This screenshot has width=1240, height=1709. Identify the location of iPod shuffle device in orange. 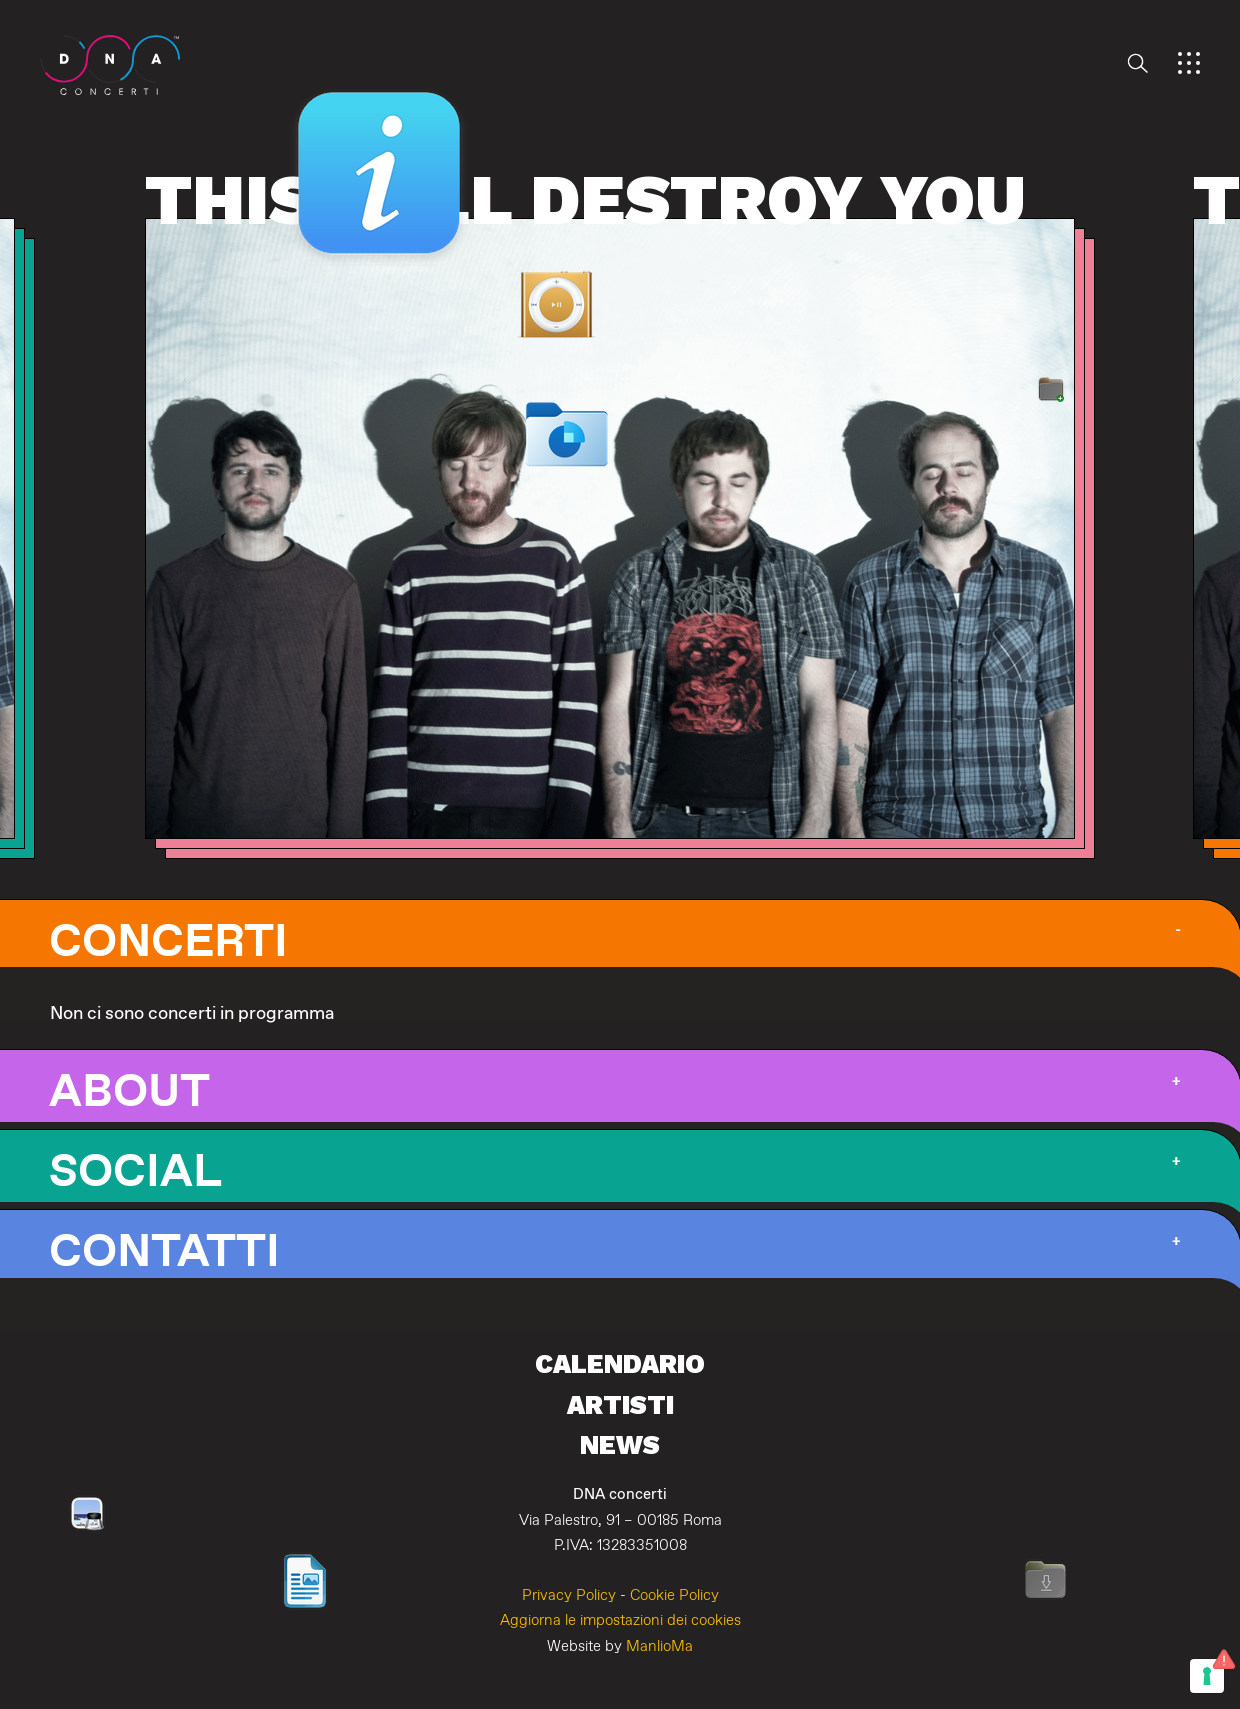
(556, 304).